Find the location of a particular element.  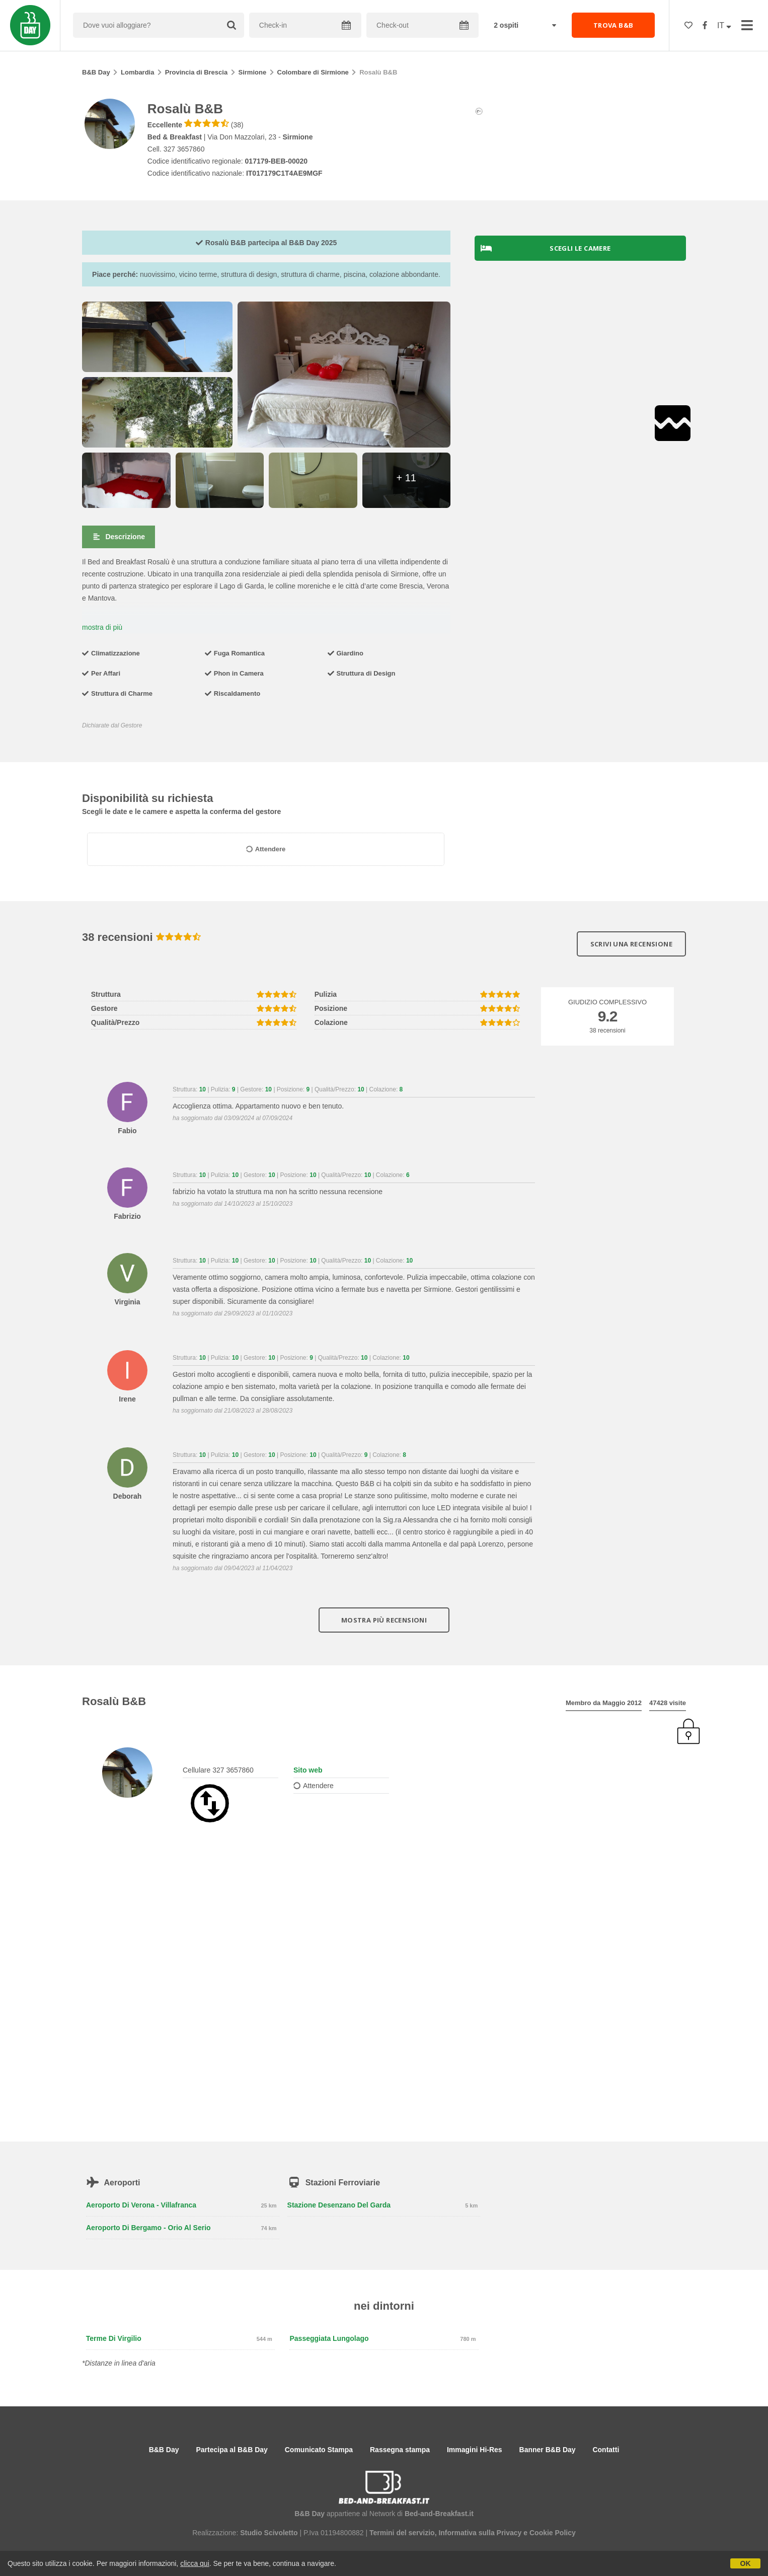

swap or reorder items vertically is located at coordinates (210, 1803).